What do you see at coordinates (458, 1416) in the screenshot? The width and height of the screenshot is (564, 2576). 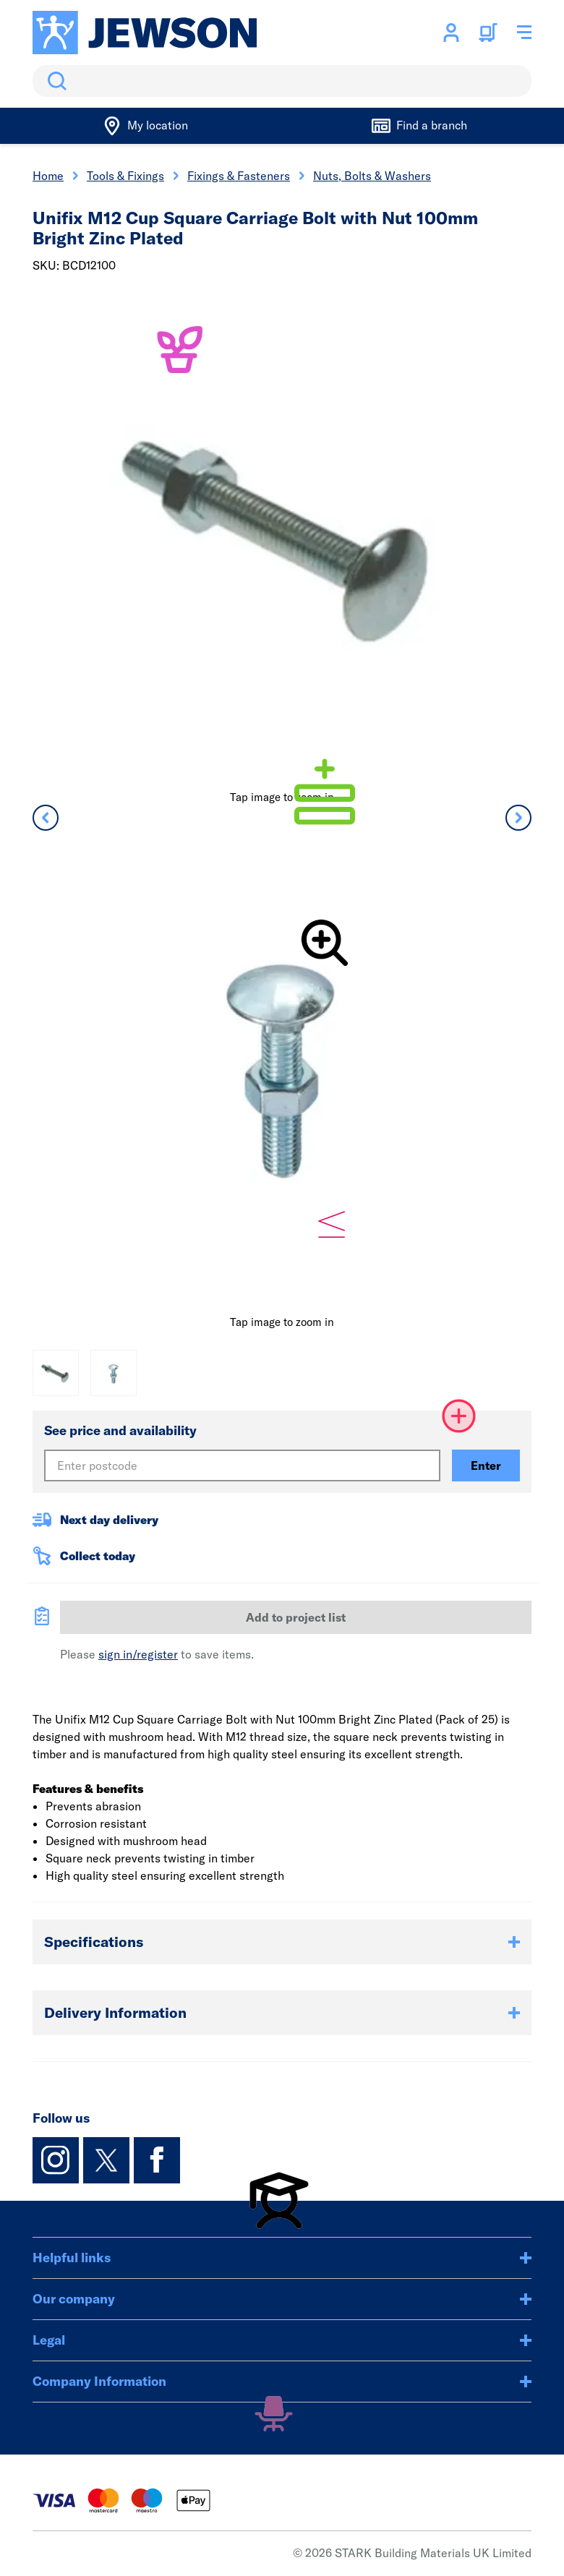 I see `add a new item` at bounding box center [458, 1416].